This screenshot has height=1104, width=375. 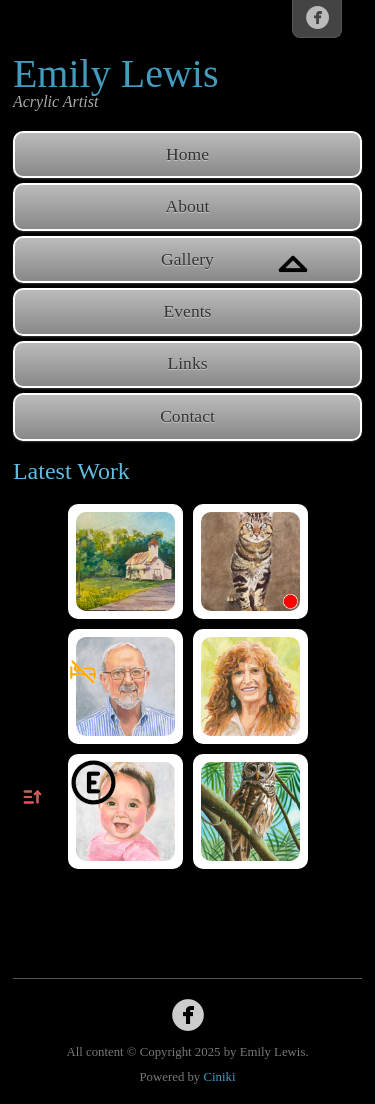 I want to click on indicates an "E" rating or classification, so click(x=93, y=782).